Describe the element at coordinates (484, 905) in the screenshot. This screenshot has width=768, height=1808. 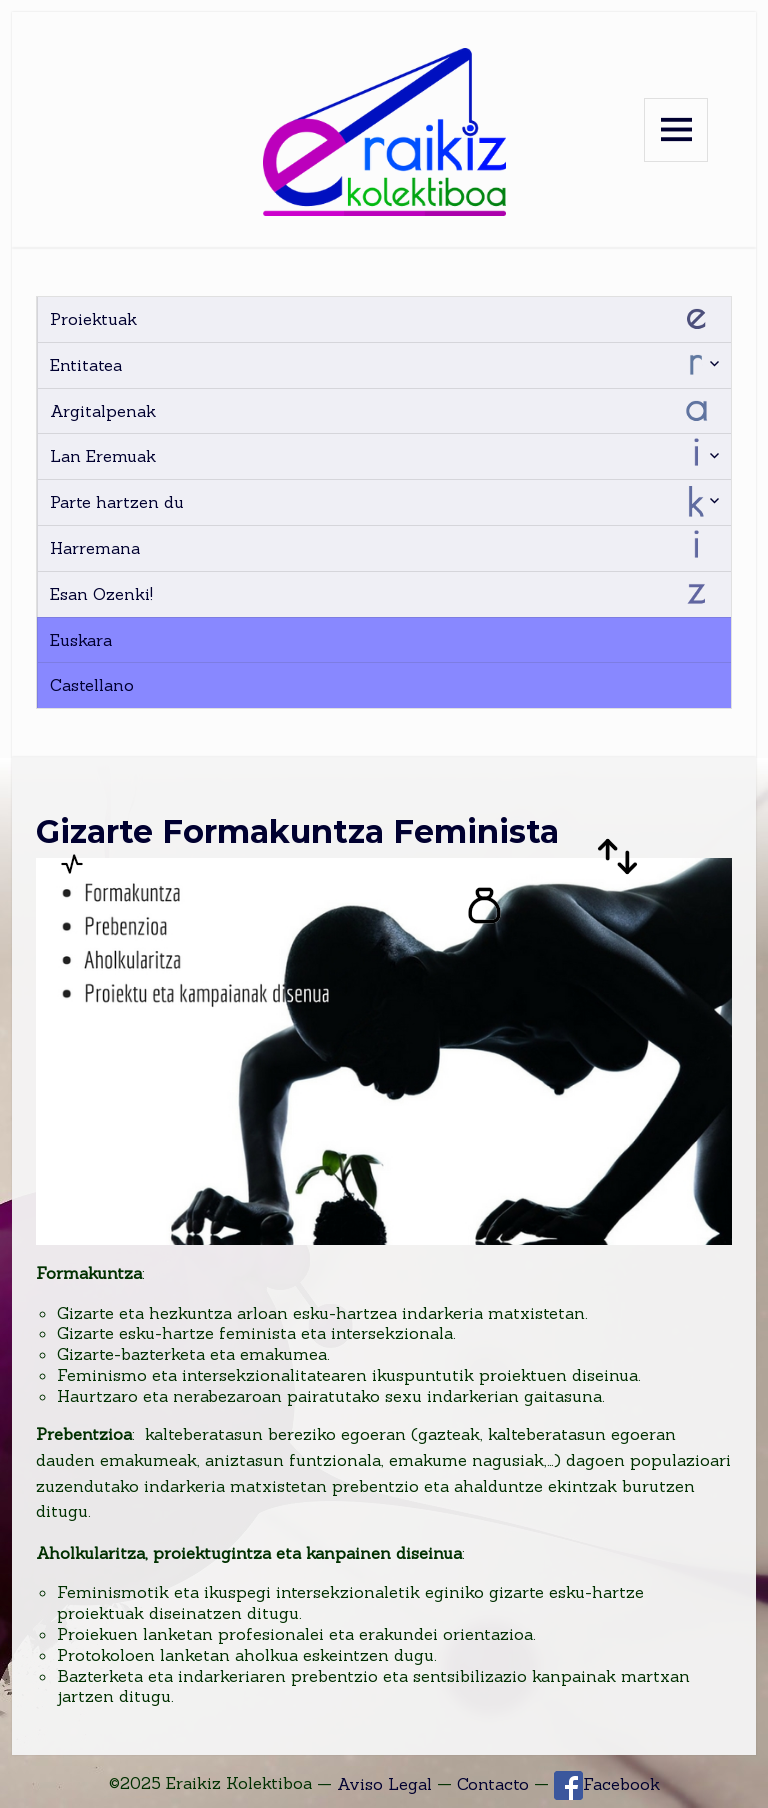
I see `view your earnings or balance` at that location.